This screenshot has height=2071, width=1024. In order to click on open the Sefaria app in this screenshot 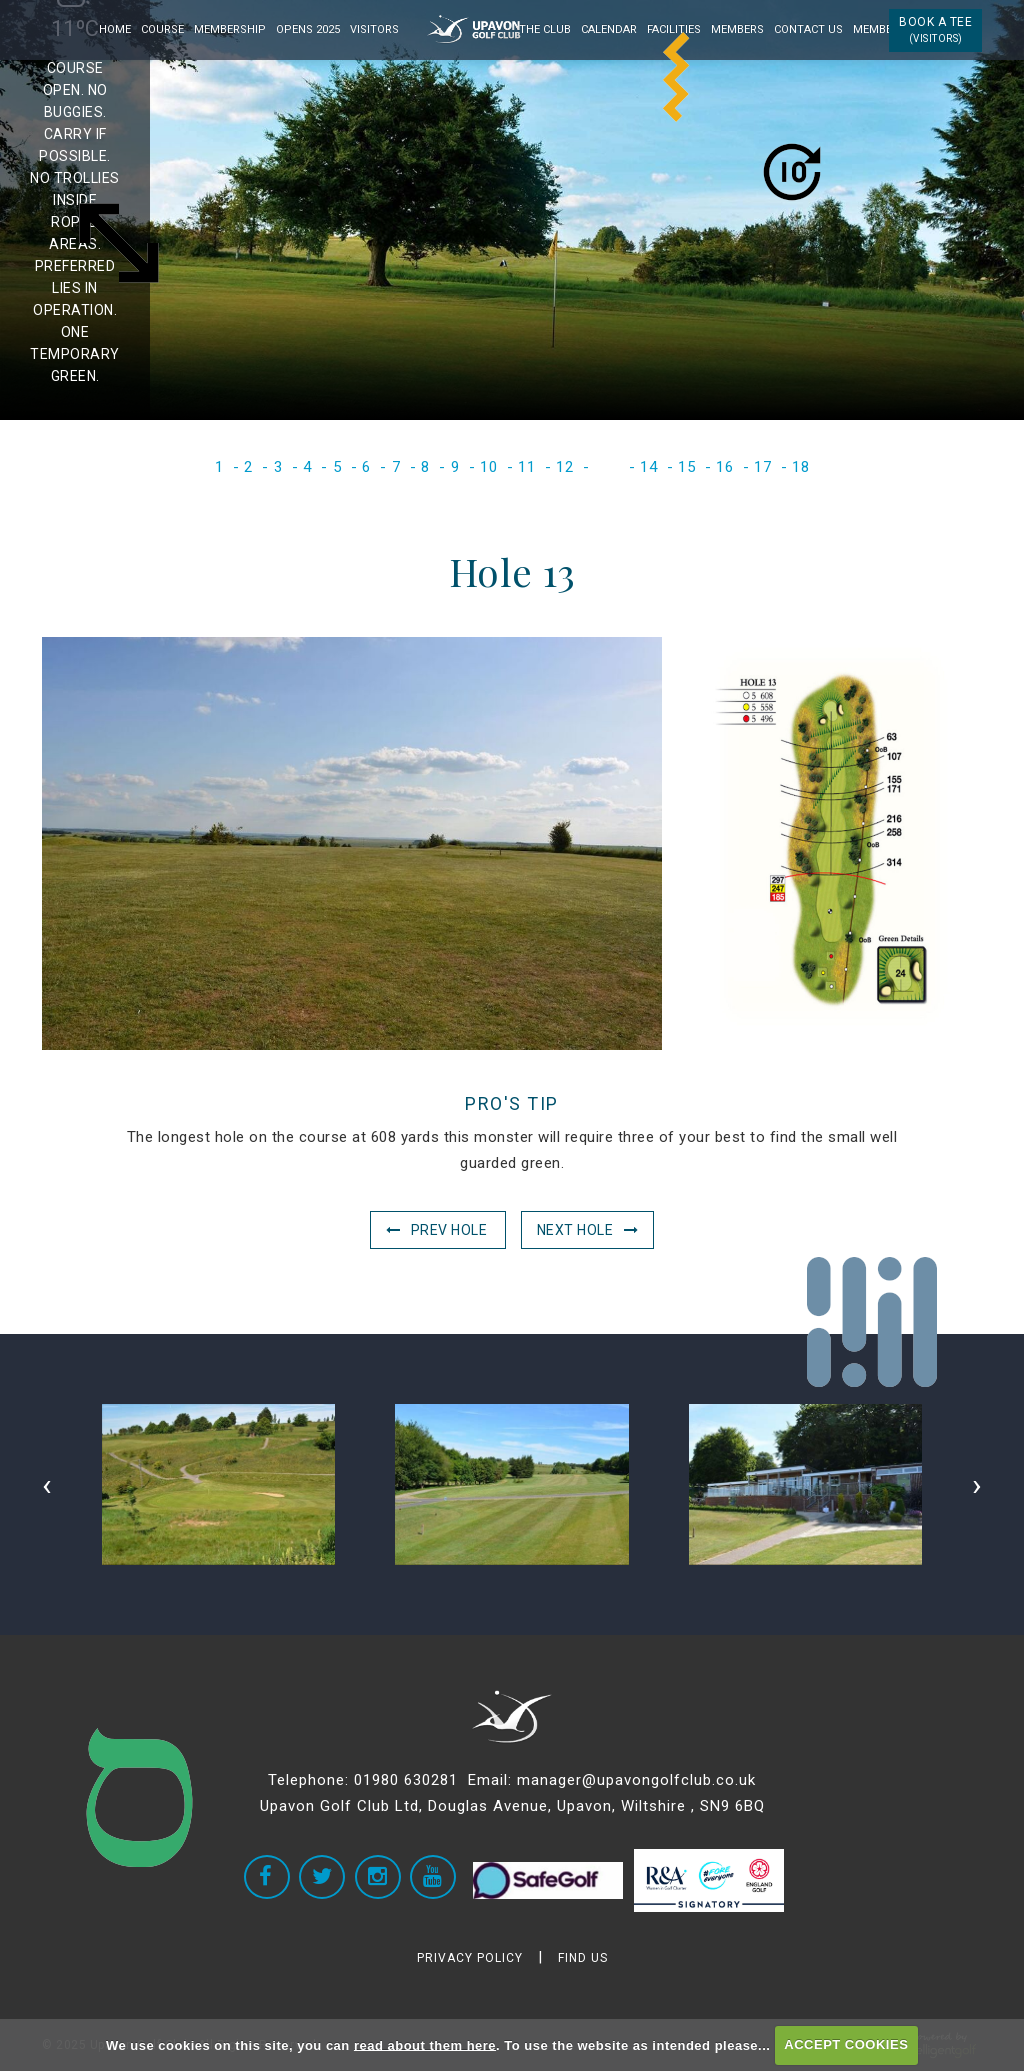, I will do `click(139, 1797)`.